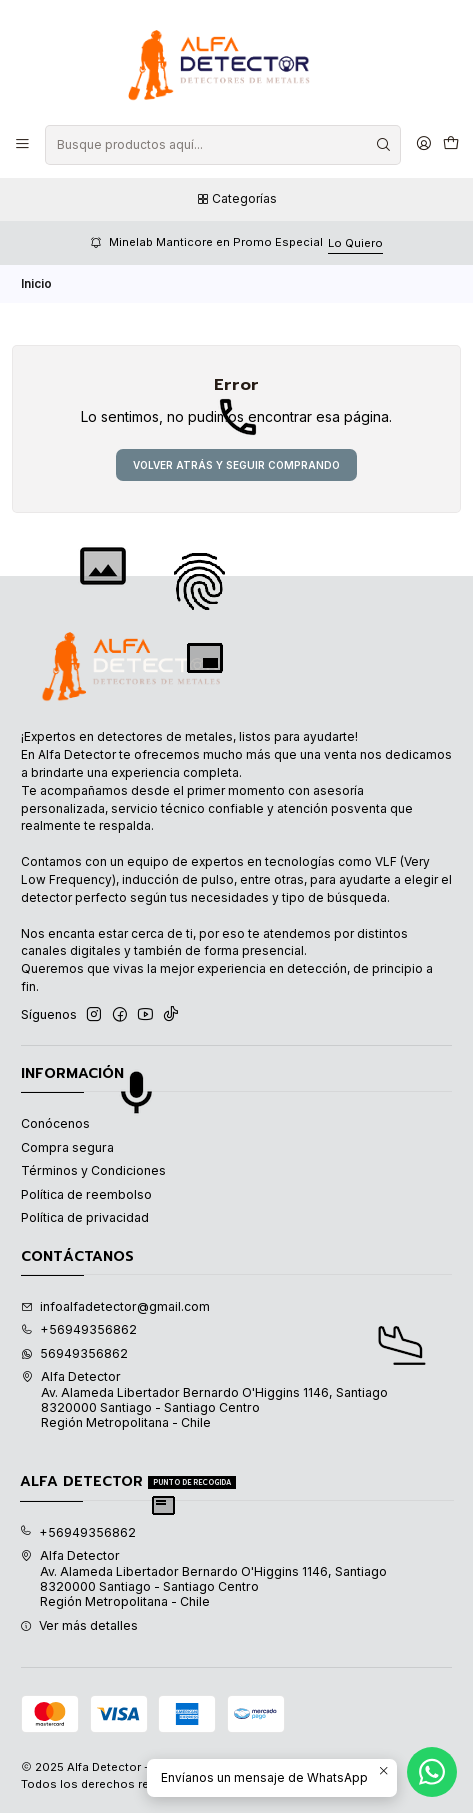 The image size is (473, 1813). What do you see at coordinates (163, 1505) in the screenshot?
I see `view featured playlist` at bounding box center [163, 1505].